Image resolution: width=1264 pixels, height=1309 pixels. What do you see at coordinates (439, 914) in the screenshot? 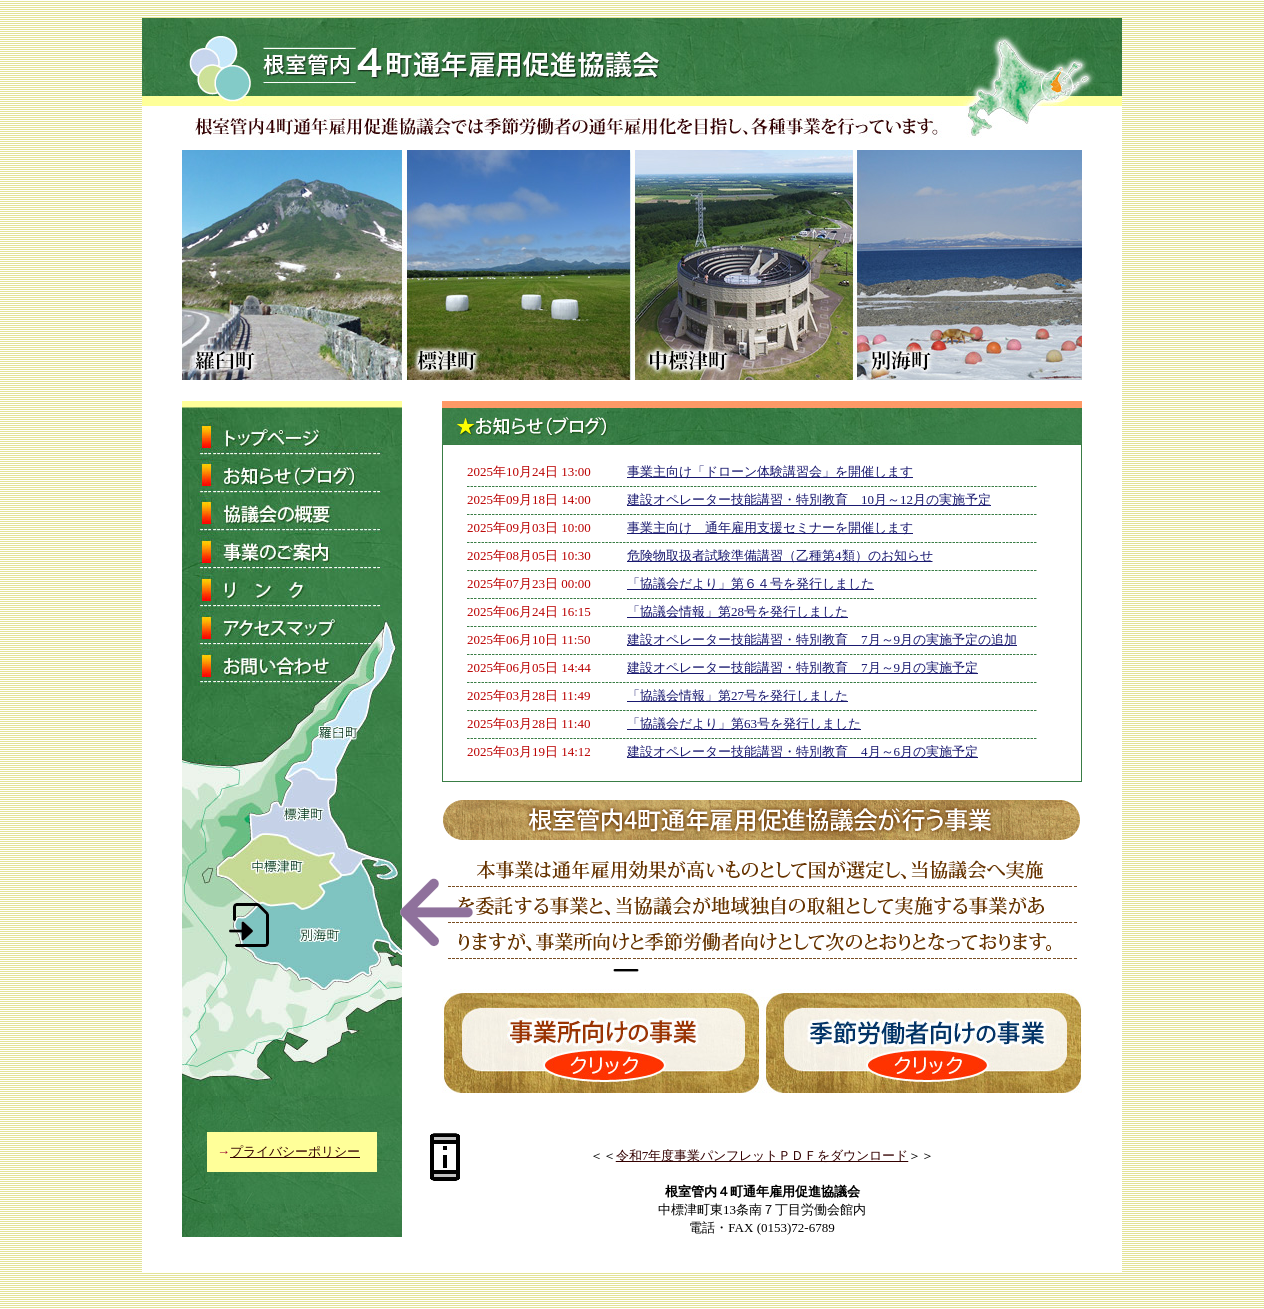
I see `go back to the previous page` at bounding box center [439, 914].